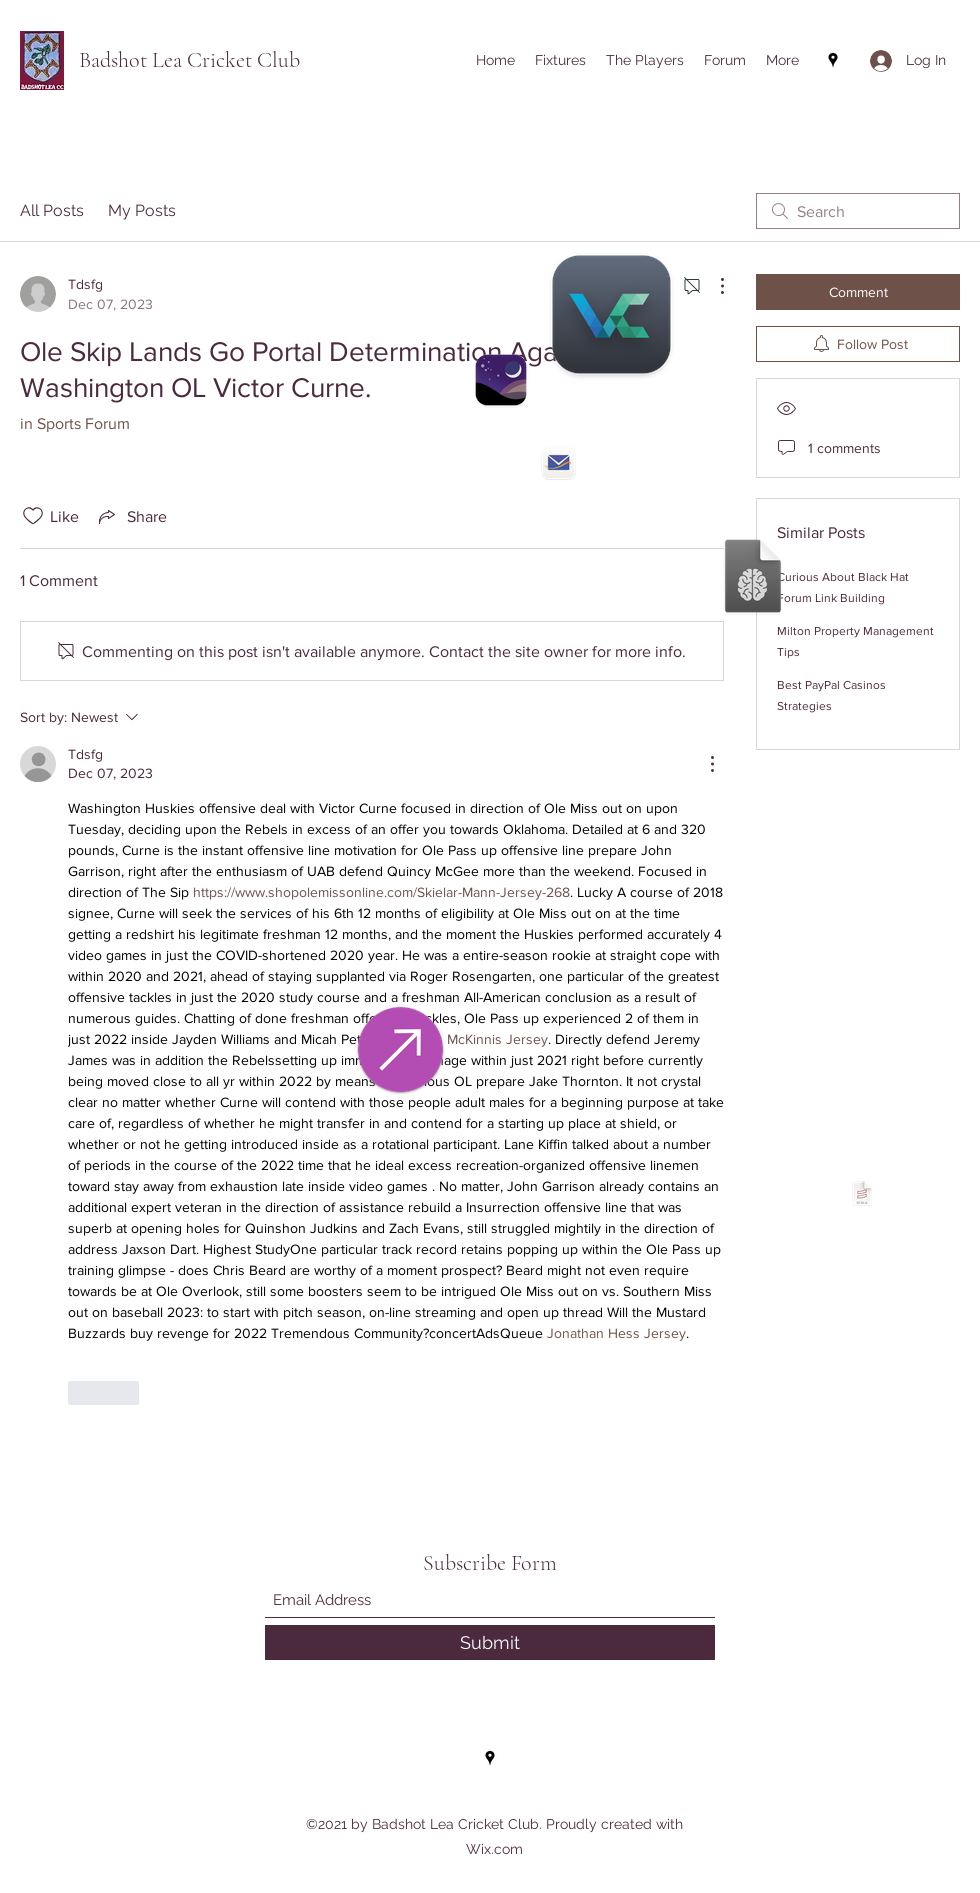 The width and height of the screenshot is (980, 1893). I want to click on a DICOM medical imaging file, so click(753, 576).